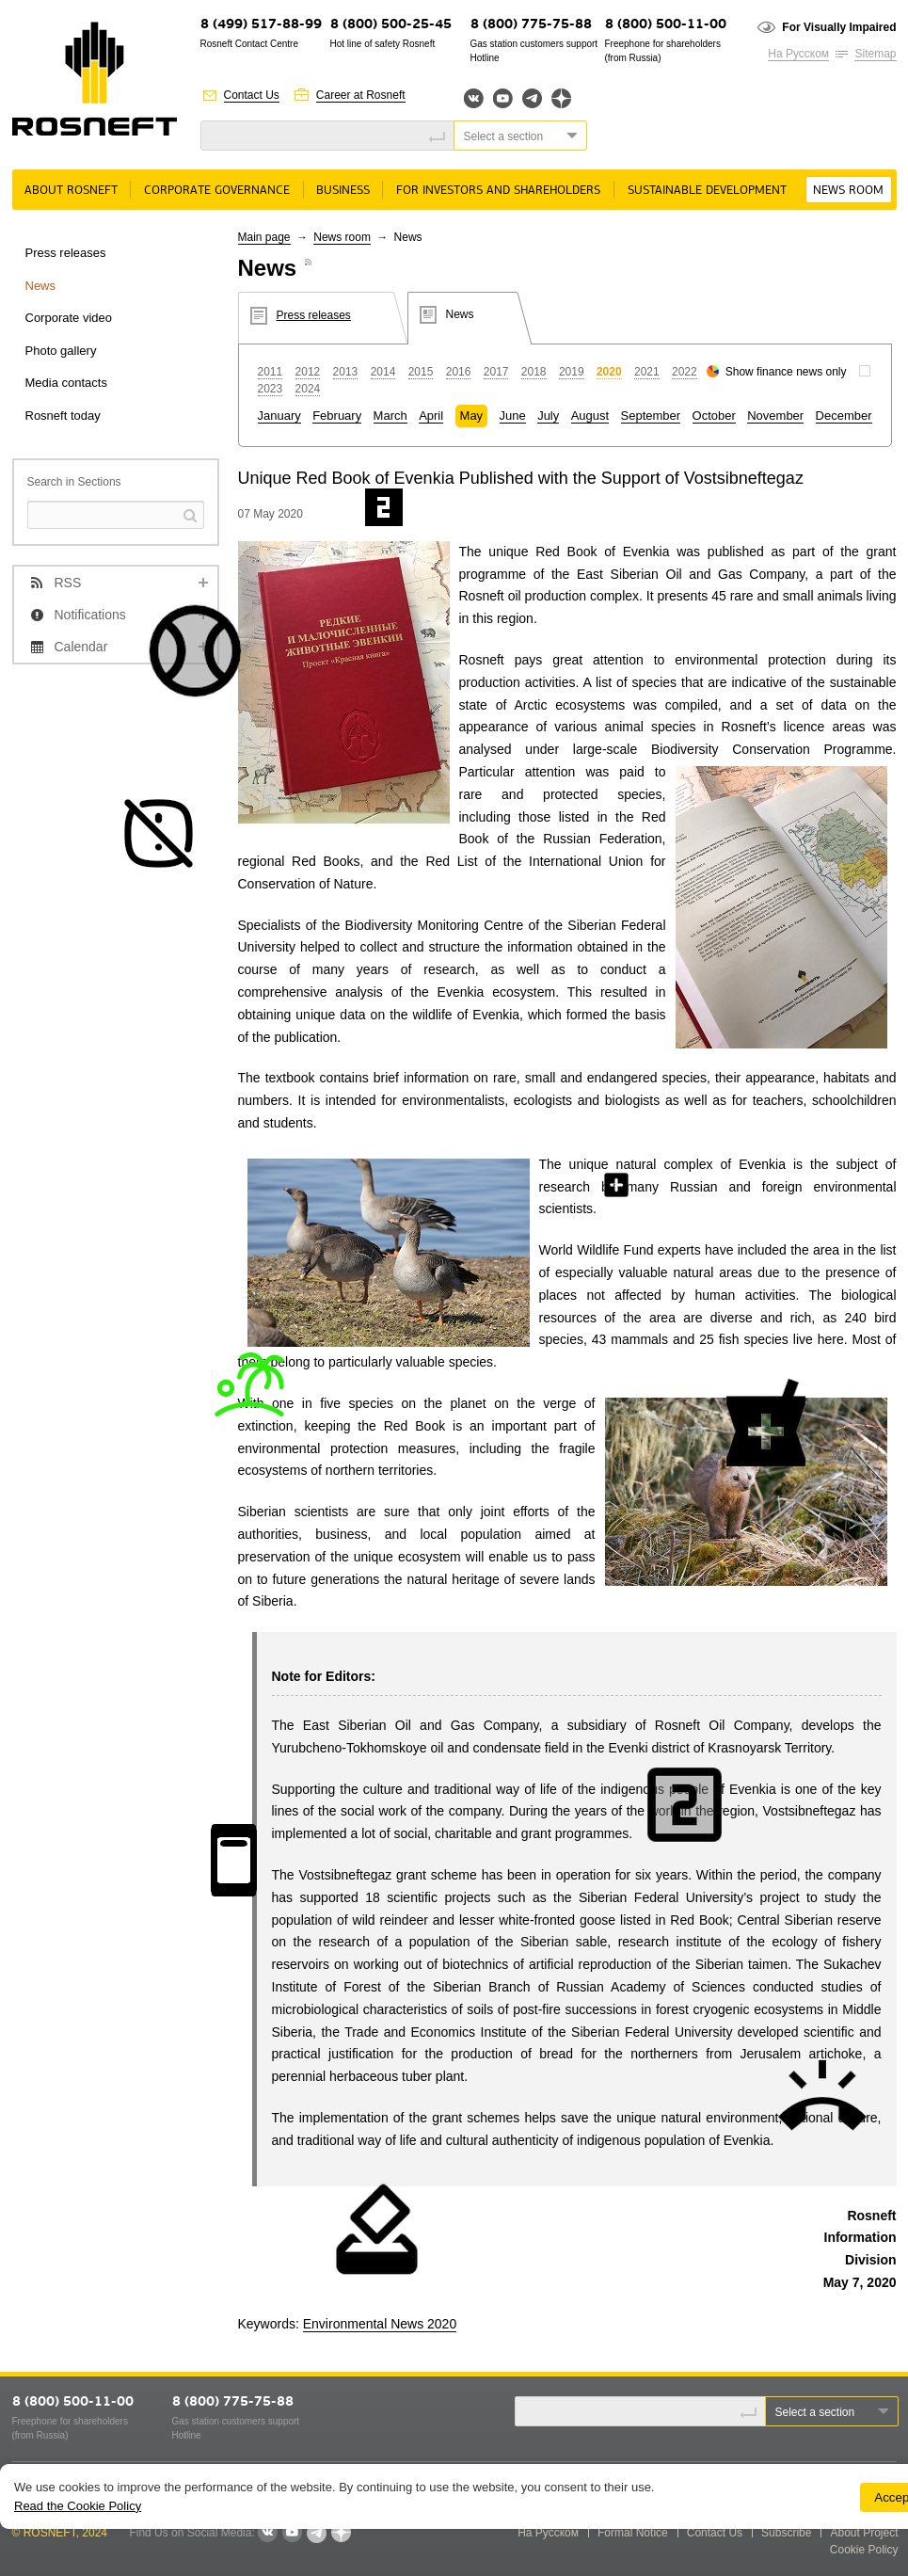 The height and width of the screenshot is (2576, 908). Describe the element at coordinates (822, 2097) in the screenshot. I see `incoming call ringing` at that location.